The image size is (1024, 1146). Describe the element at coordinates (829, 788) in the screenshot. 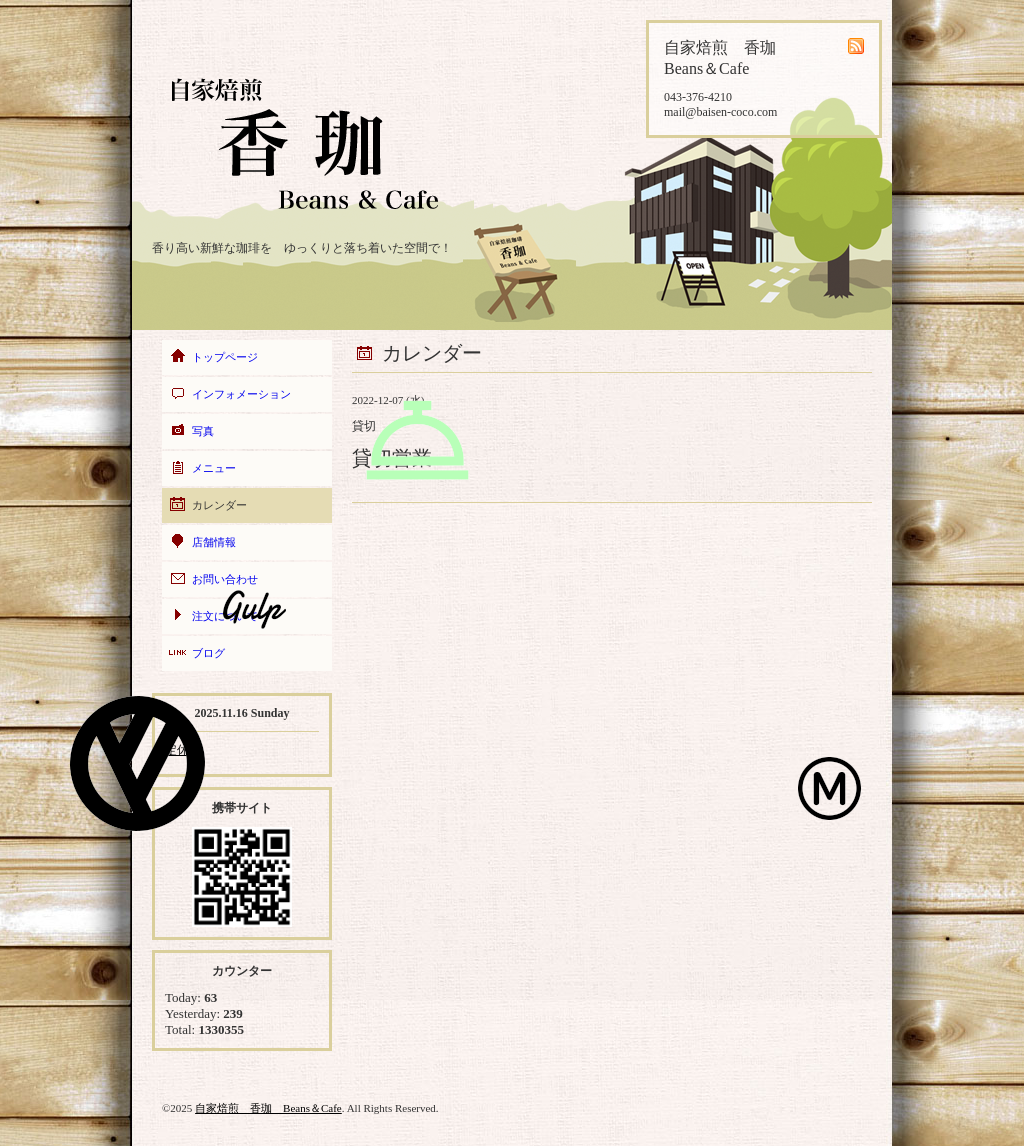

I see `open the Paris Metro transit app` at that location.